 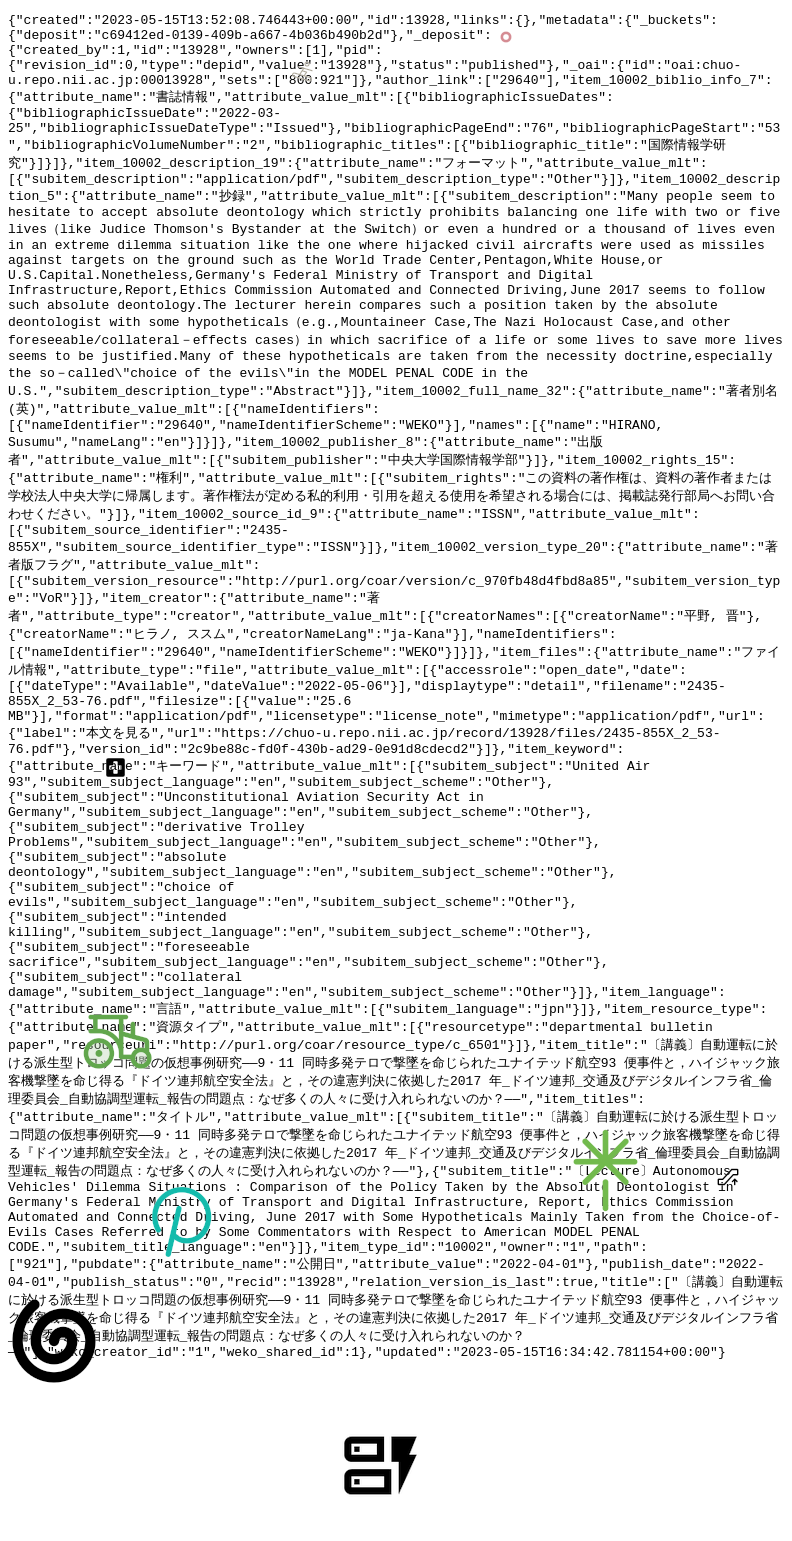 I want to click on indicates loading or processing in progress, so click(x=54, y=1341).